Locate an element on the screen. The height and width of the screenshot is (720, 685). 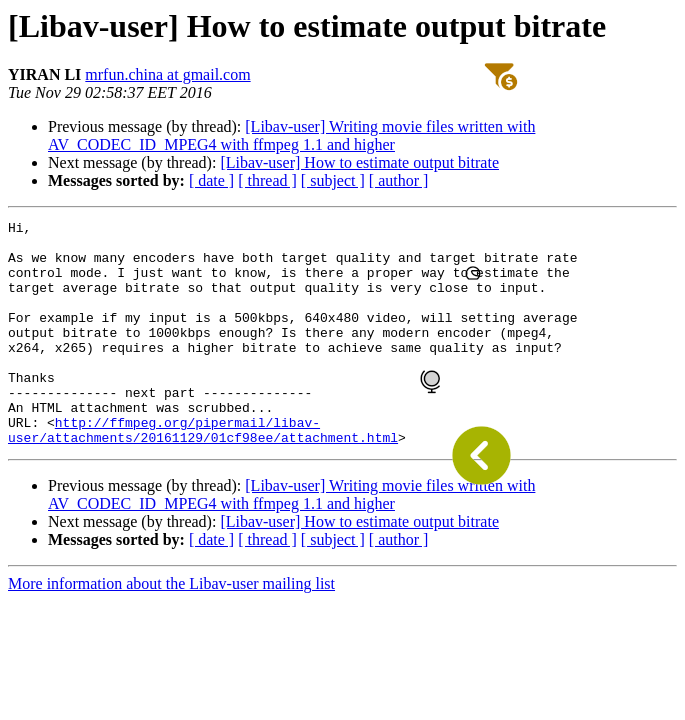
go back to the previous screen is located at coordinates (481, 455).